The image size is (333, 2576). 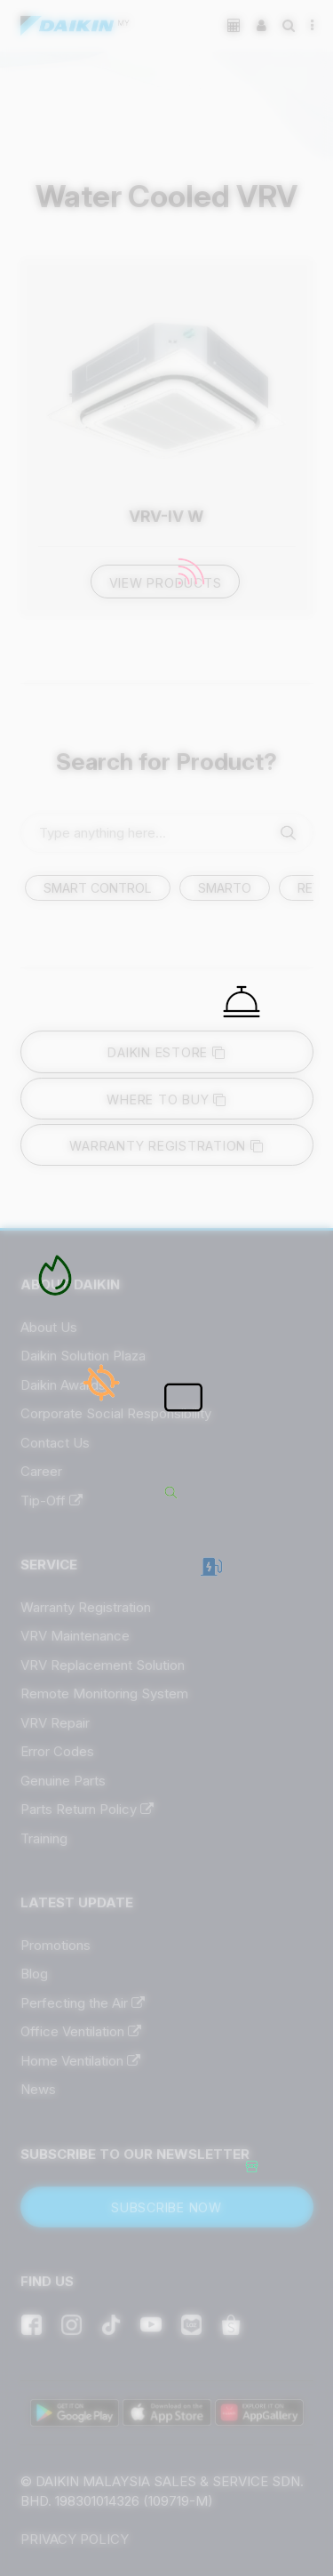 What do you see at coordinates (190, 573) in the screenshot?
I see `subscribe to RSS feed` at bounding box center [190, 573].